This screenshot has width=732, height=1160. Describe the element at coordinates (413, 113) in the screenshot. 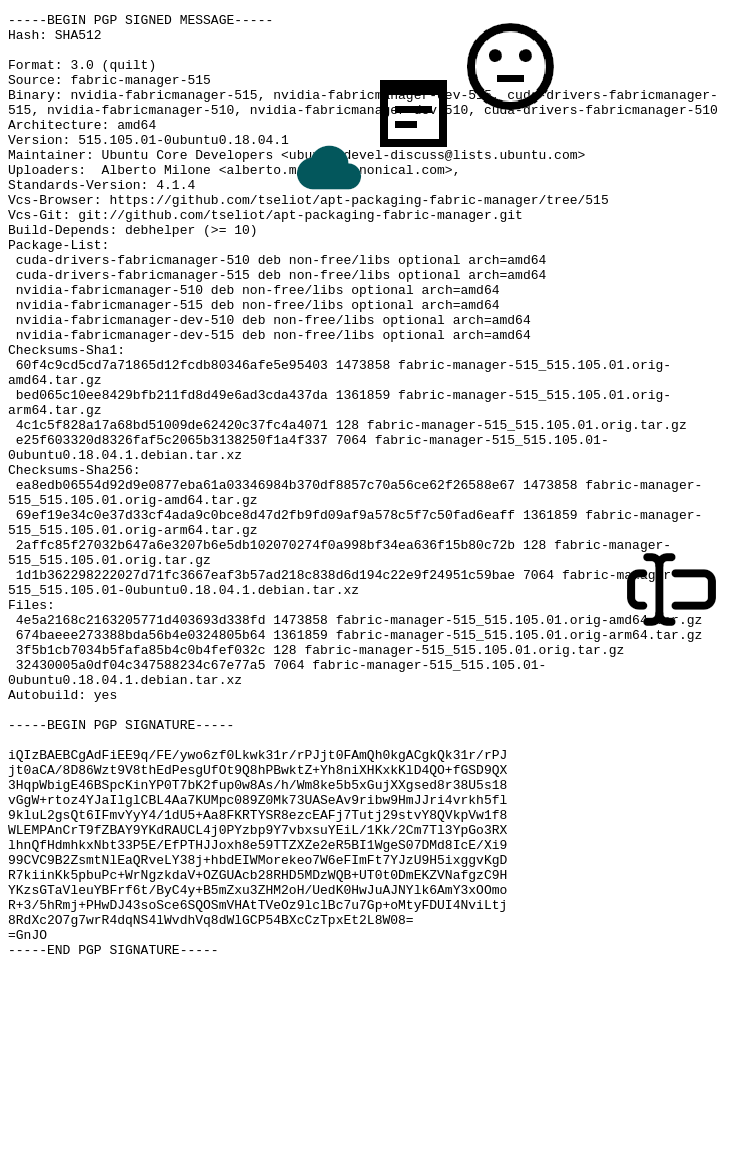

I see `open rich text editor` at that location.